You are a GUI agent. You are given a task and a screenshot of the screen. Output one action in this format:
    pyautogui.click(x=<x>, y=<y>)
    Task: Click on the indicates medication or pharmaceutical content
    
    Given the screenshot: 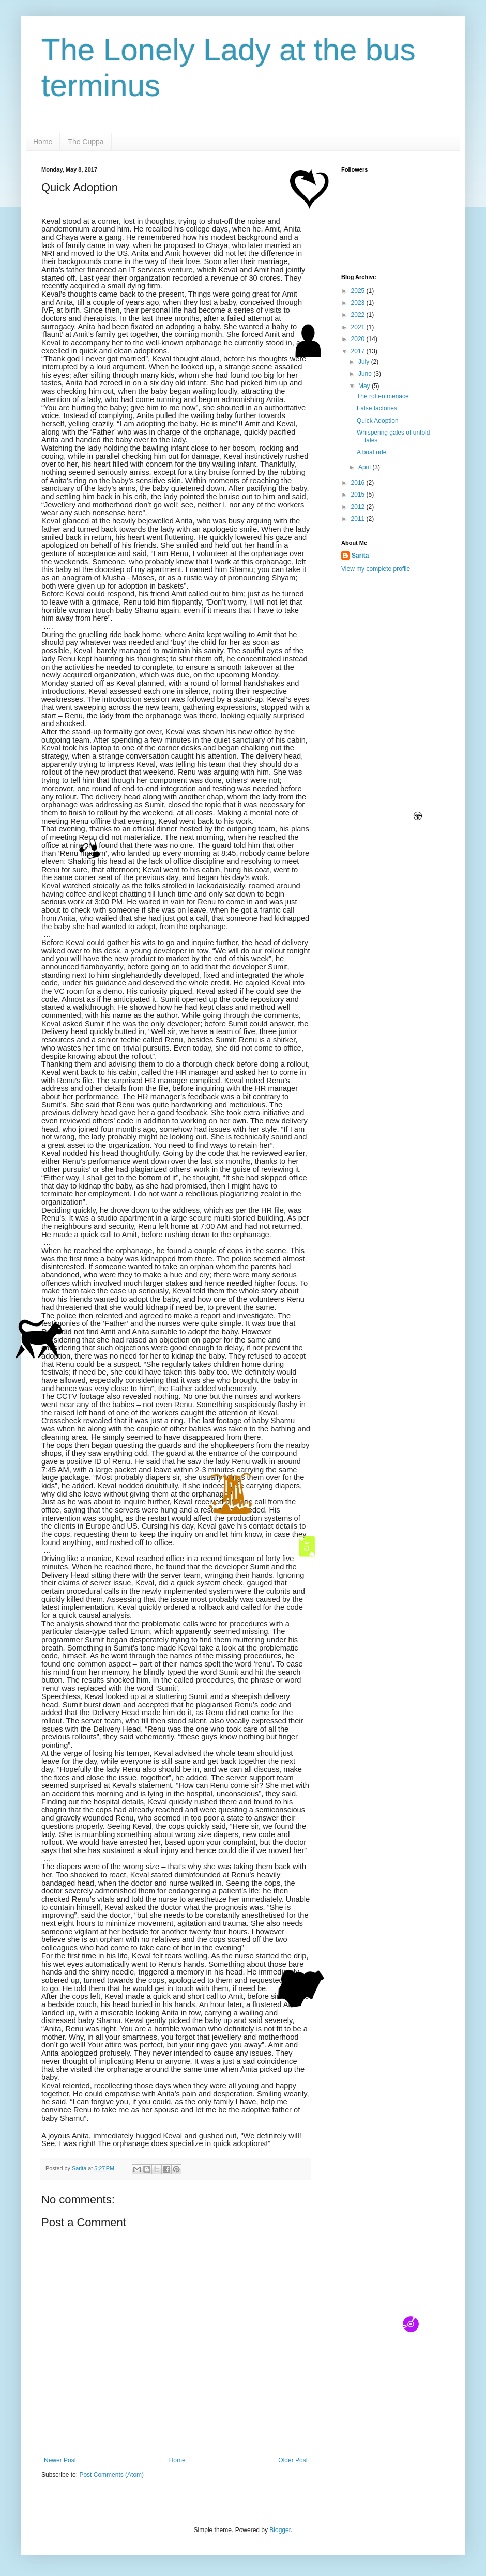 What is the action you would take?
    pyautogui.click(x=89, y=849)
    